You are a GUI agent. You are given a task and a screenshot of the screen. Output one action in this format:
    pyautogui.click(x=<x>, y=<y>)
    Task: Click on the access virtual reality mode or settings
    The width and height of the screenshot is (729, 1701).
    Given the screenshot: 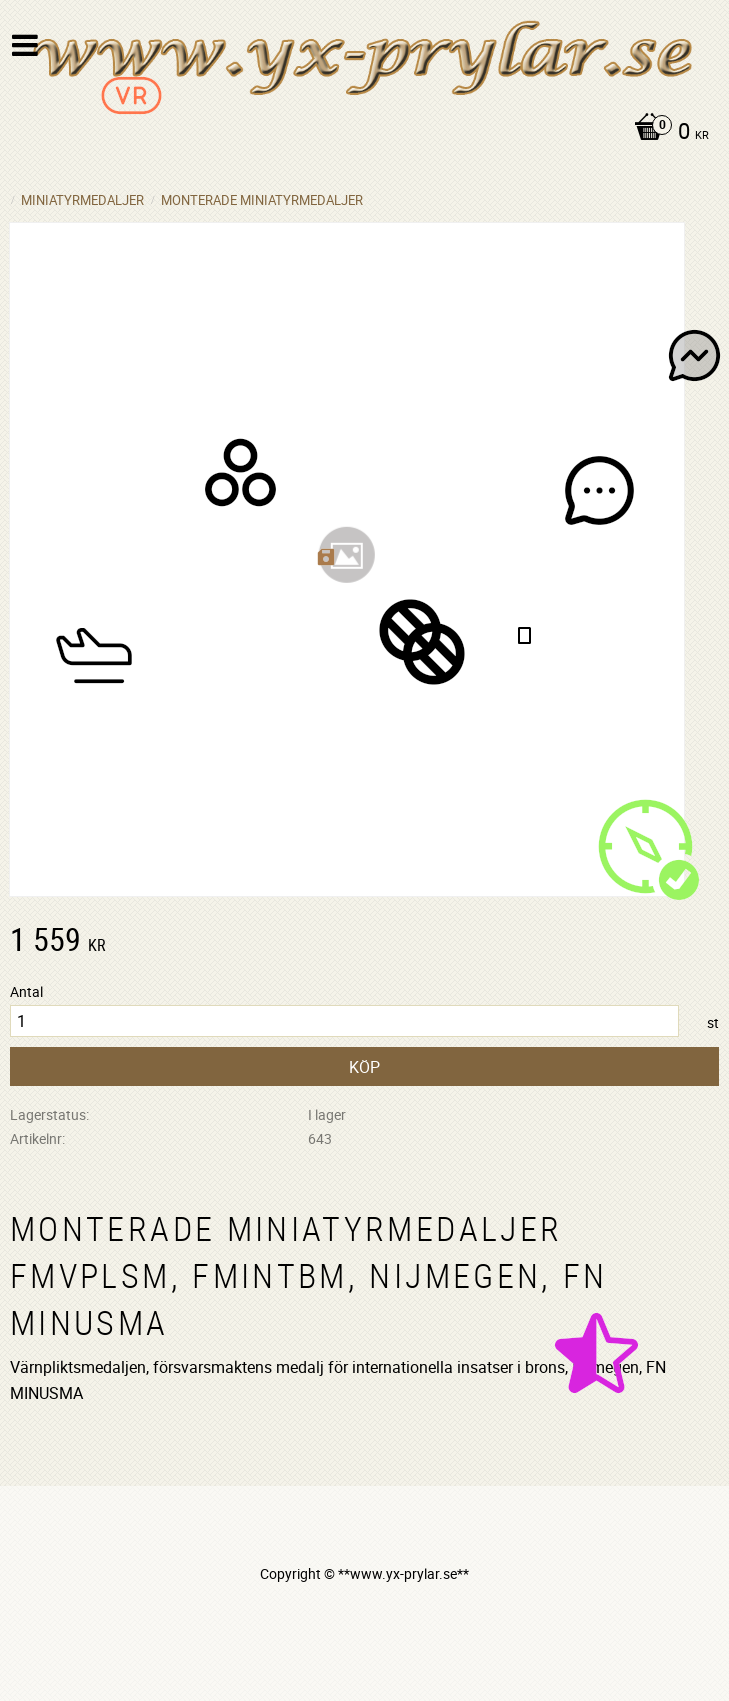 What is the action you would take?
    pyautogui.click(x=131, y=95)
    